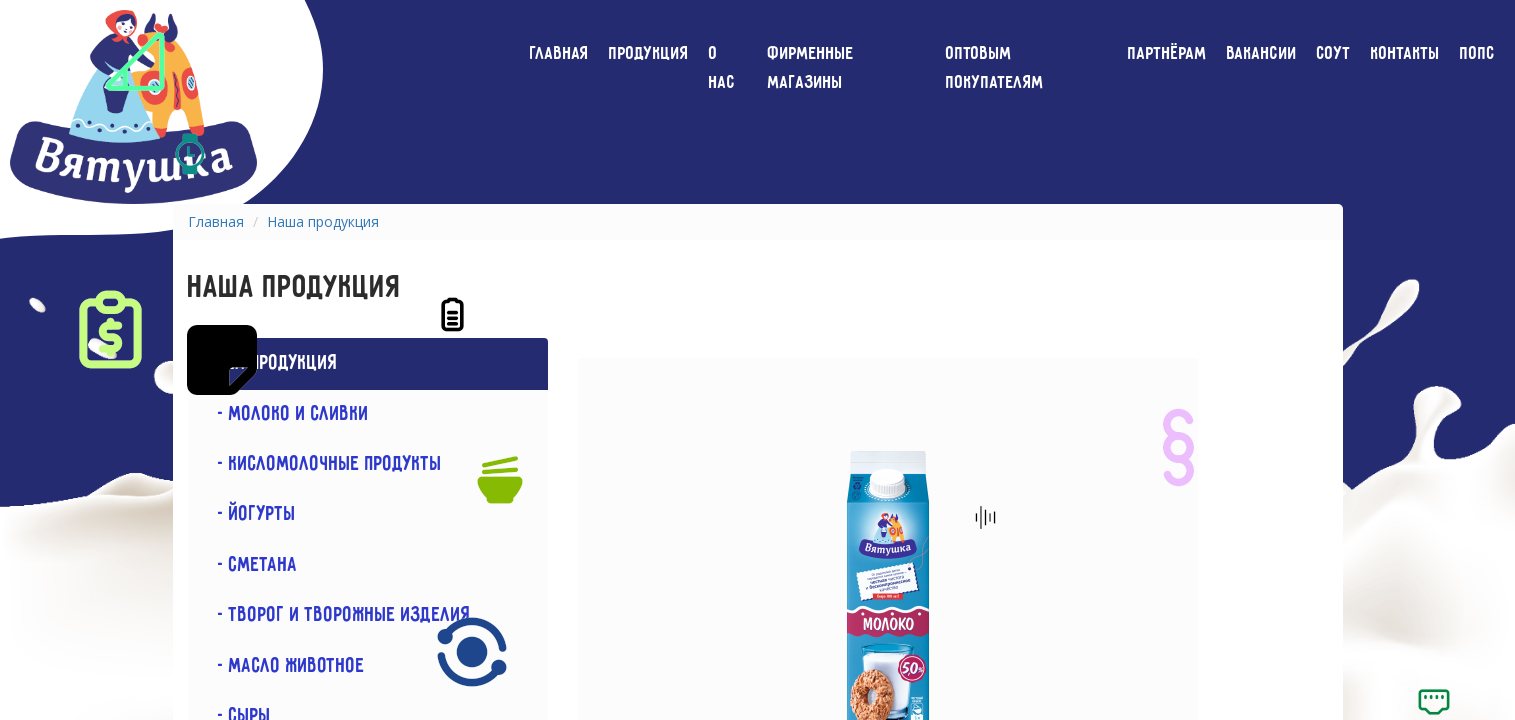 This screenshot has height=720, width=1515. I want to click on view or manage watch mode for file changes, so click(190, 154).